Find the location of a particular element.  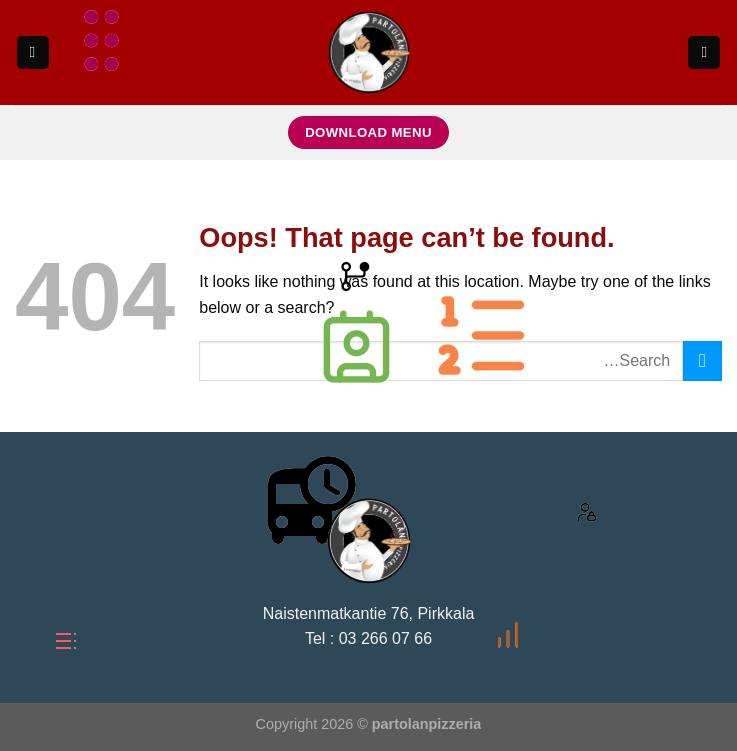

view bus departure times is located at coordinates (312, 500).